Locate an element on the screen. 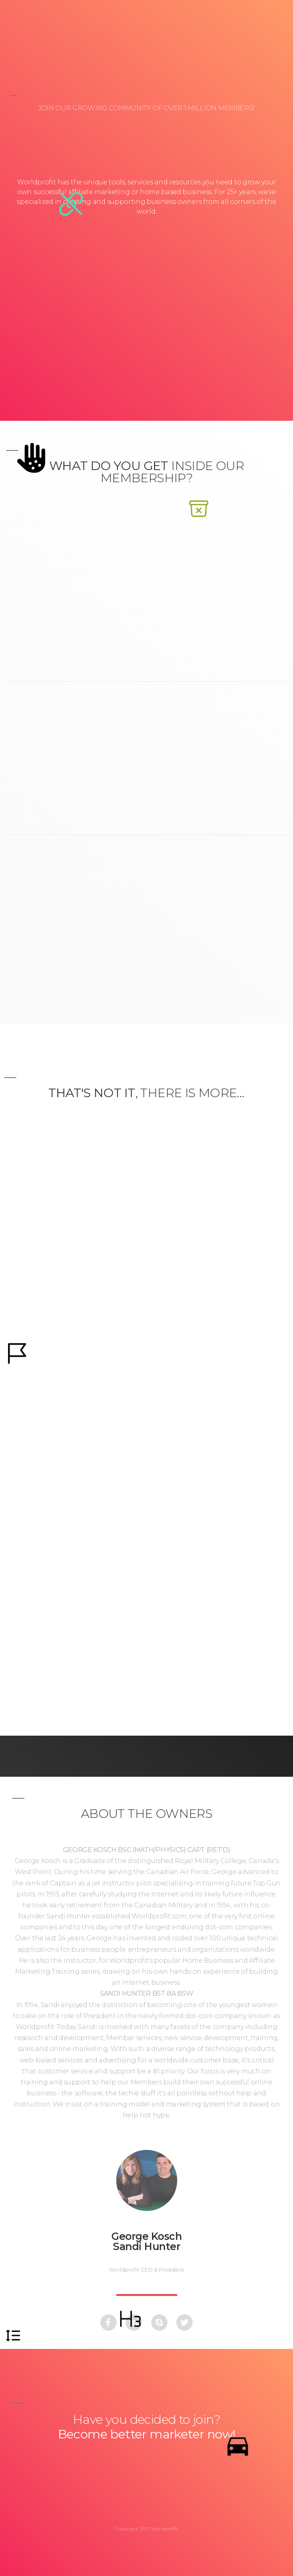 The height and width of the screenshot is (2576, 293). format text as heading level 3 is located at coordinates (130, 2319).